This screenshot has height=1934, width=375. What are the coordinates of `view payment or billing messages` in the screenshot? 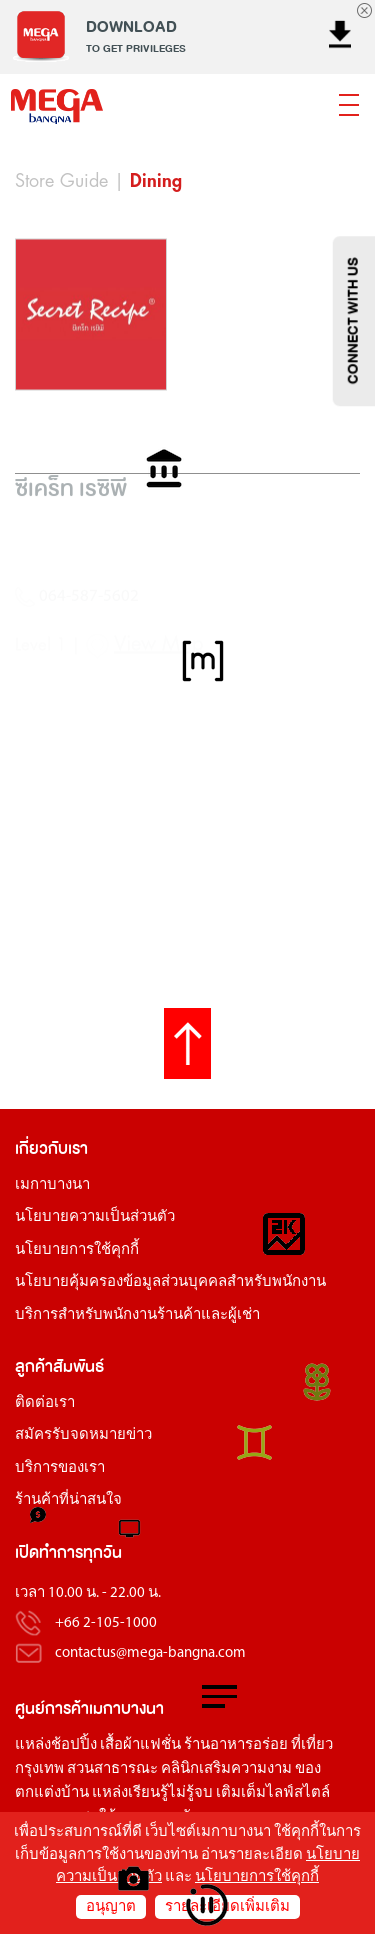 It's located at (38, 1515).